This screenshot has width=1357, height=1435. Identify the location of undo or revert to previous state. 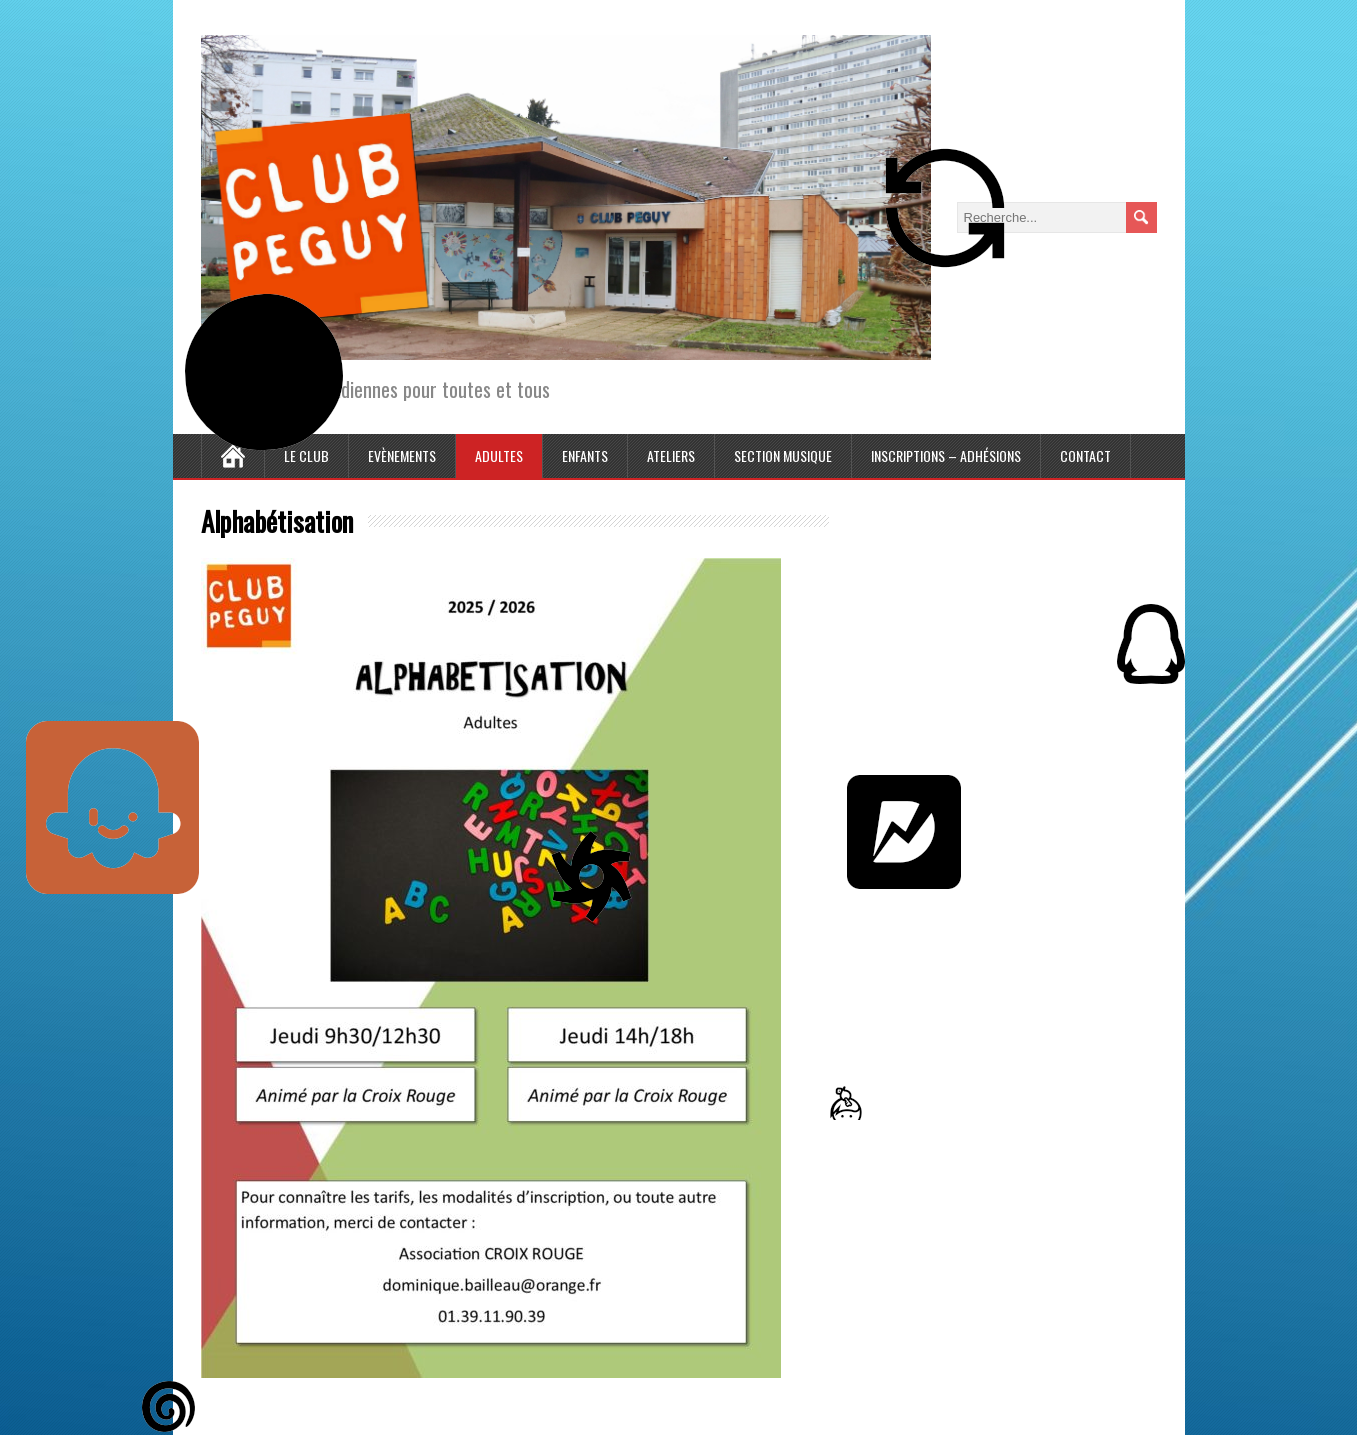
(945, 208).